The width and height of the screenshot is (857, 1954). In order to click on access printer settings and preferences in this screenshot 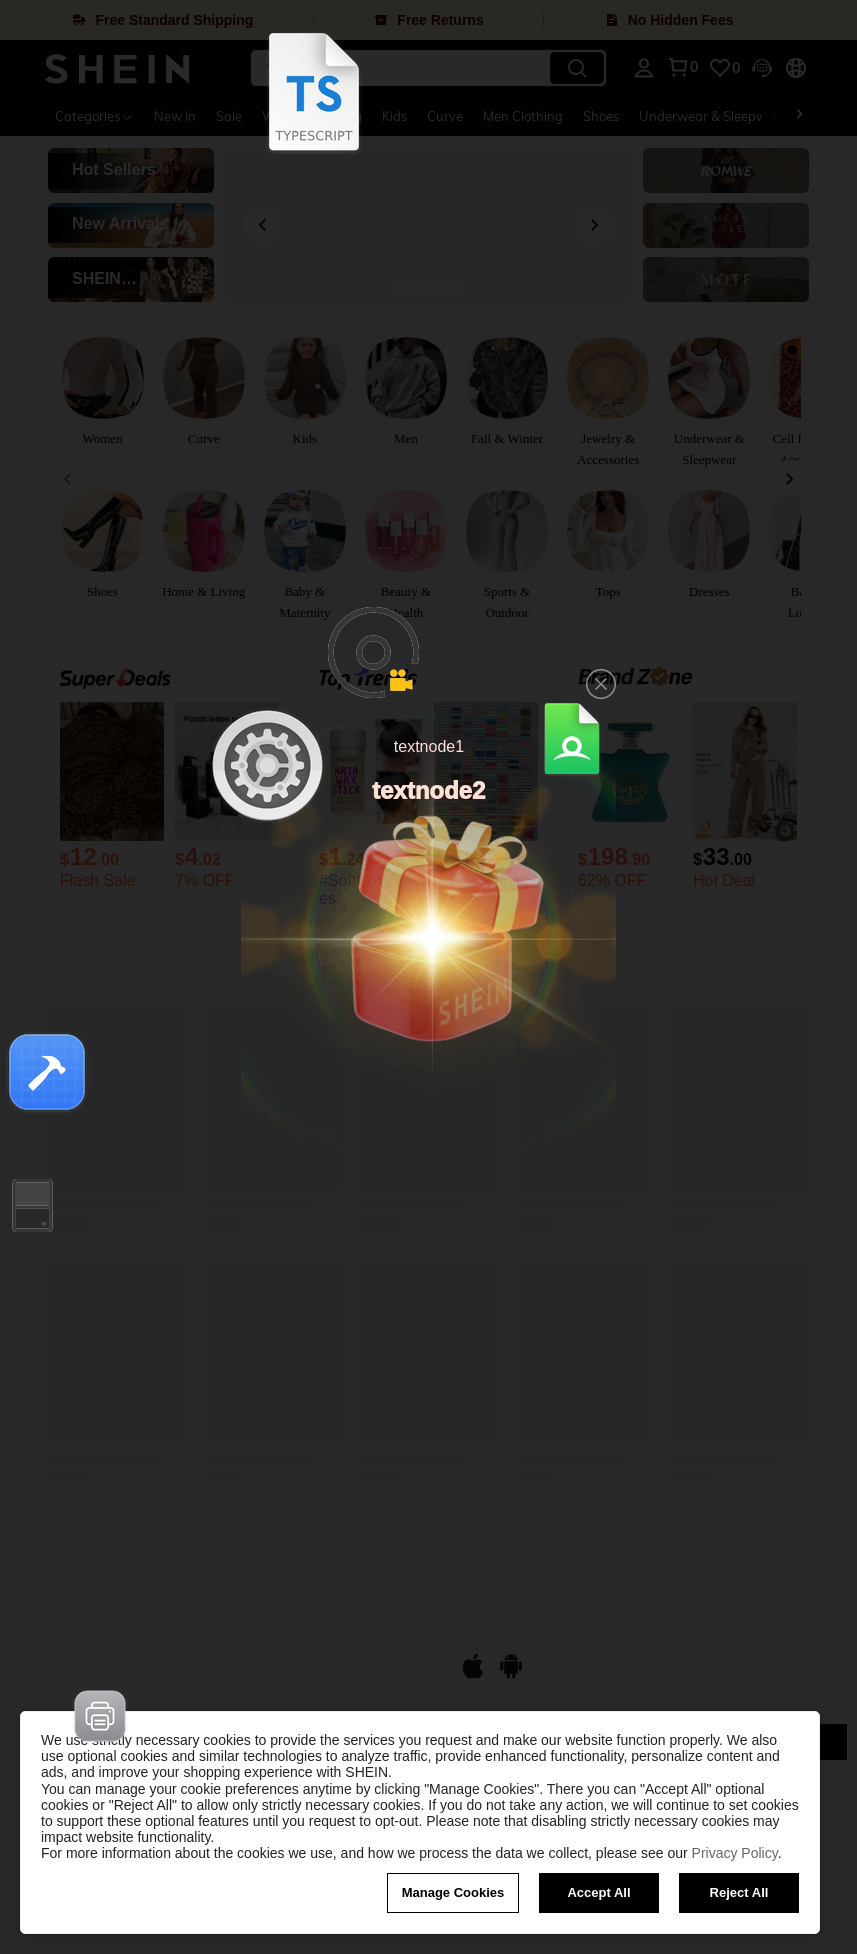, I will do `click(100, 1717)`.